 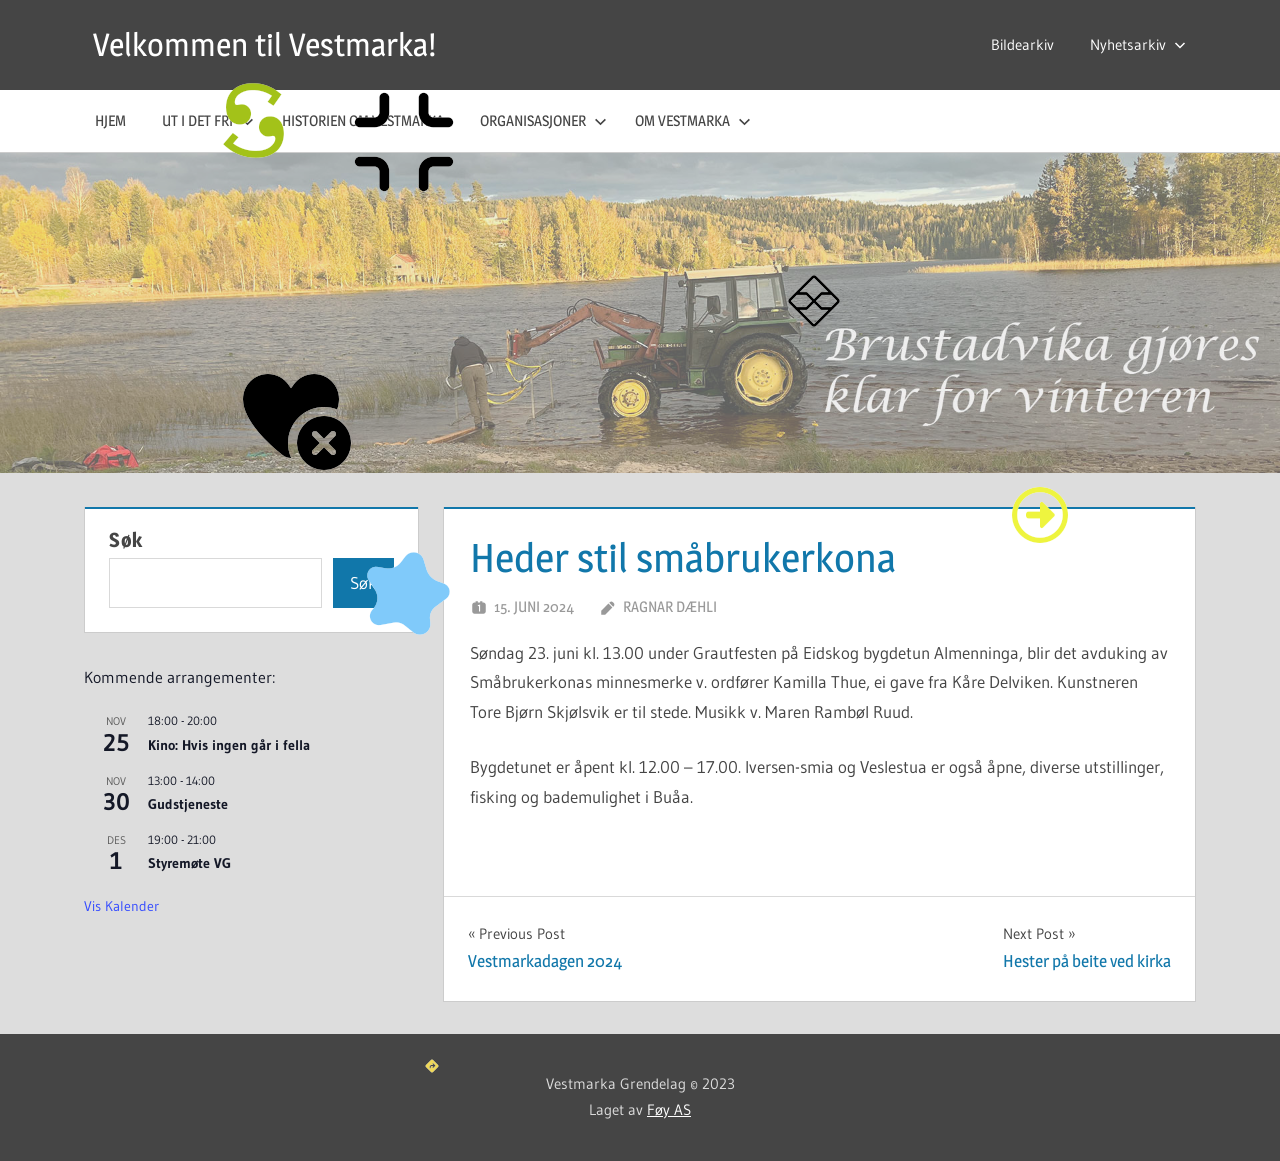 What do you see at coordinates (408, 593) in the screenshot?
I see `select a paint or color fill tool` at bounding box center [408, 593].